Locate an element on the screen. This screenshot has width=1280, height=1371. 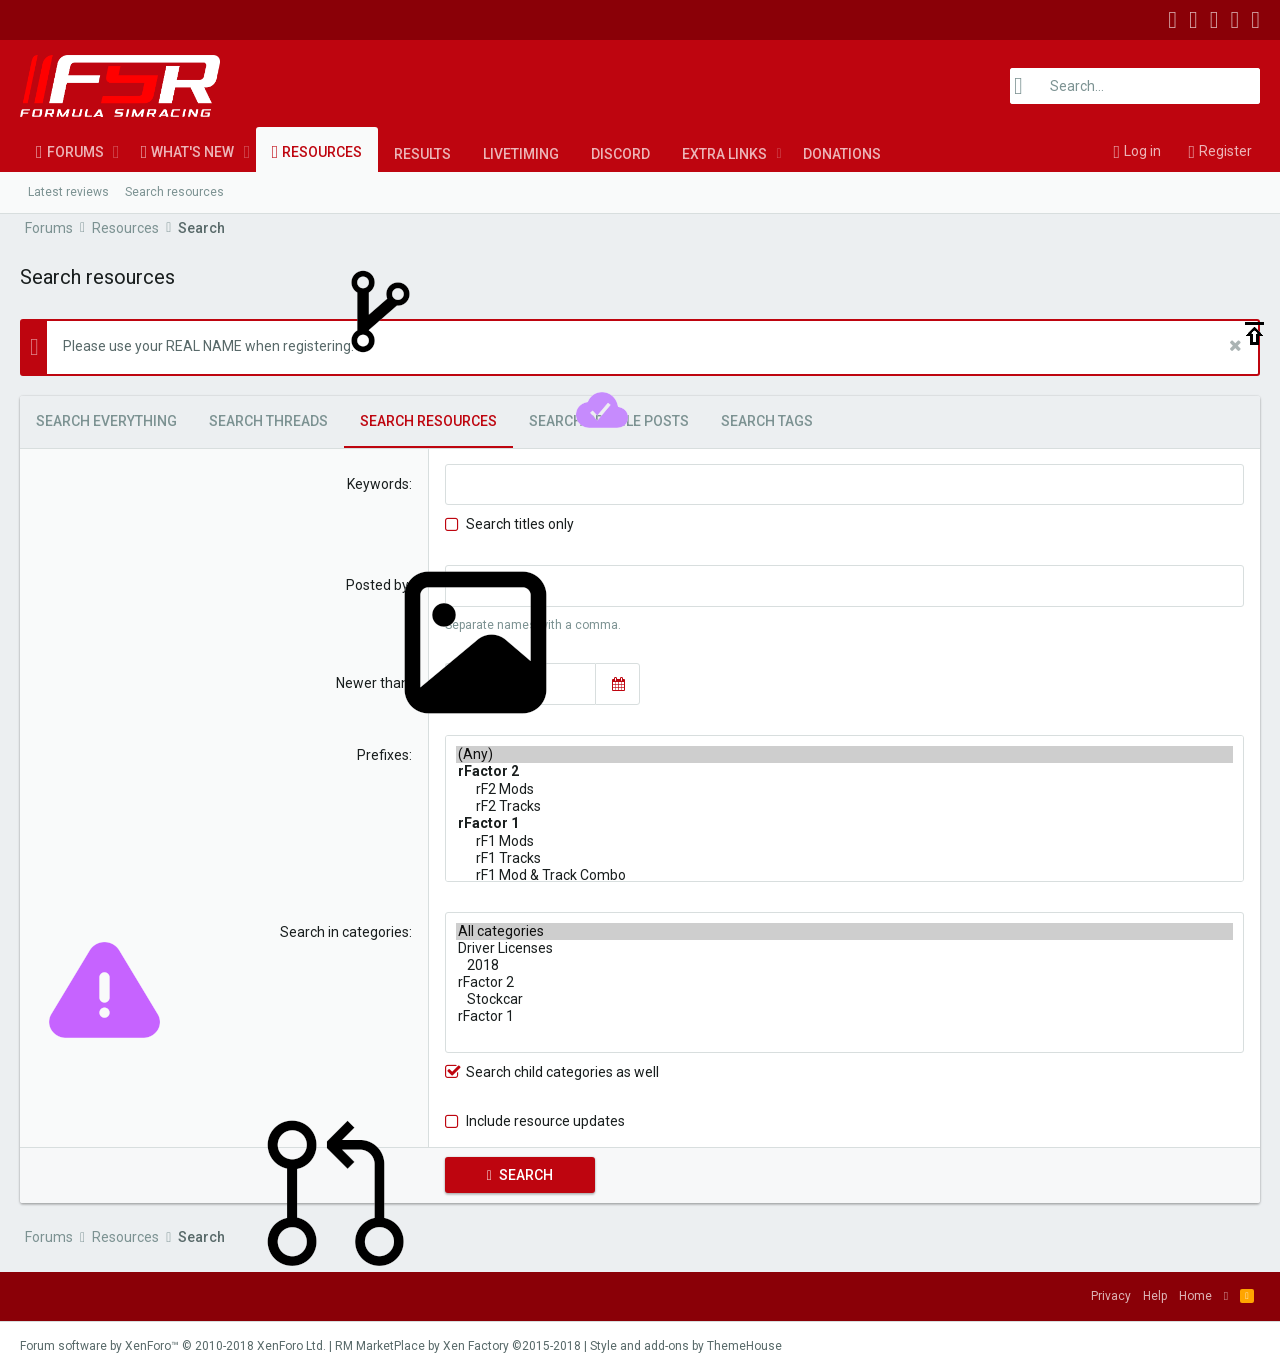
create a new pull request is located at coordinates (335, 1188).